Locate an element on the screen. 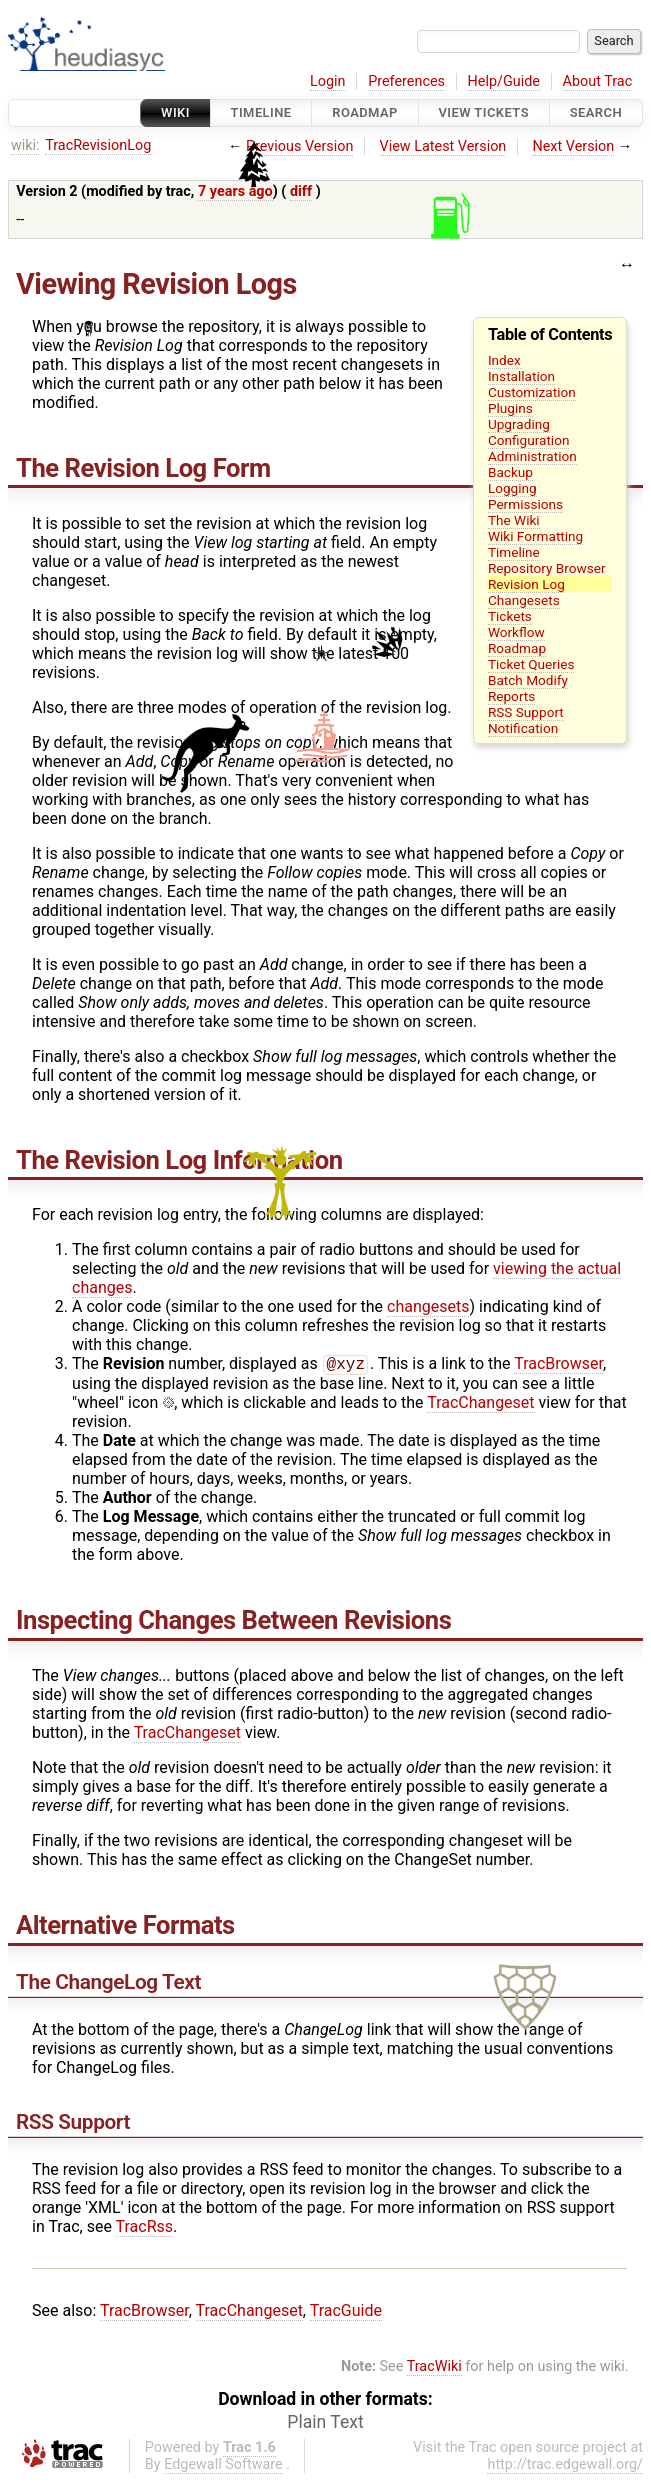 Image resolution: width=651 pixels, height=2484 pixels. play battleship game is located at coordinates (324, 739).